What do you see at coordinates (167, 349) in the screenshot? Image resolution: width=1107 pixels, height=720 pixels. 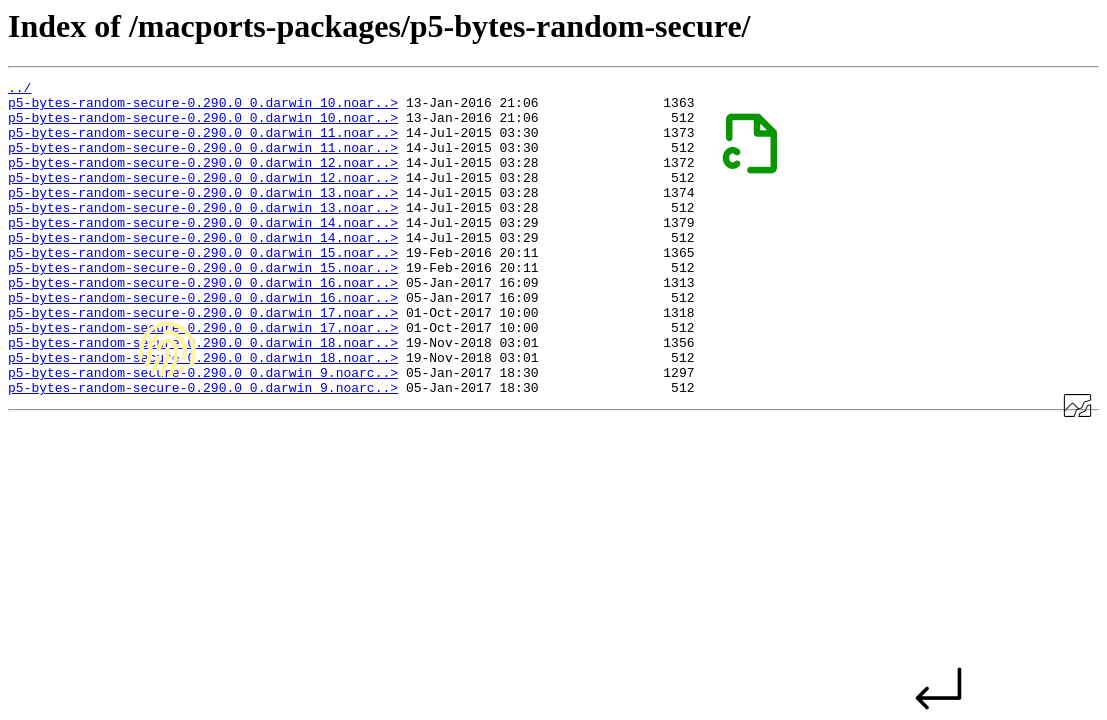 I see `authenticate with biometric fingerprint` at bounding box center [167, 349].